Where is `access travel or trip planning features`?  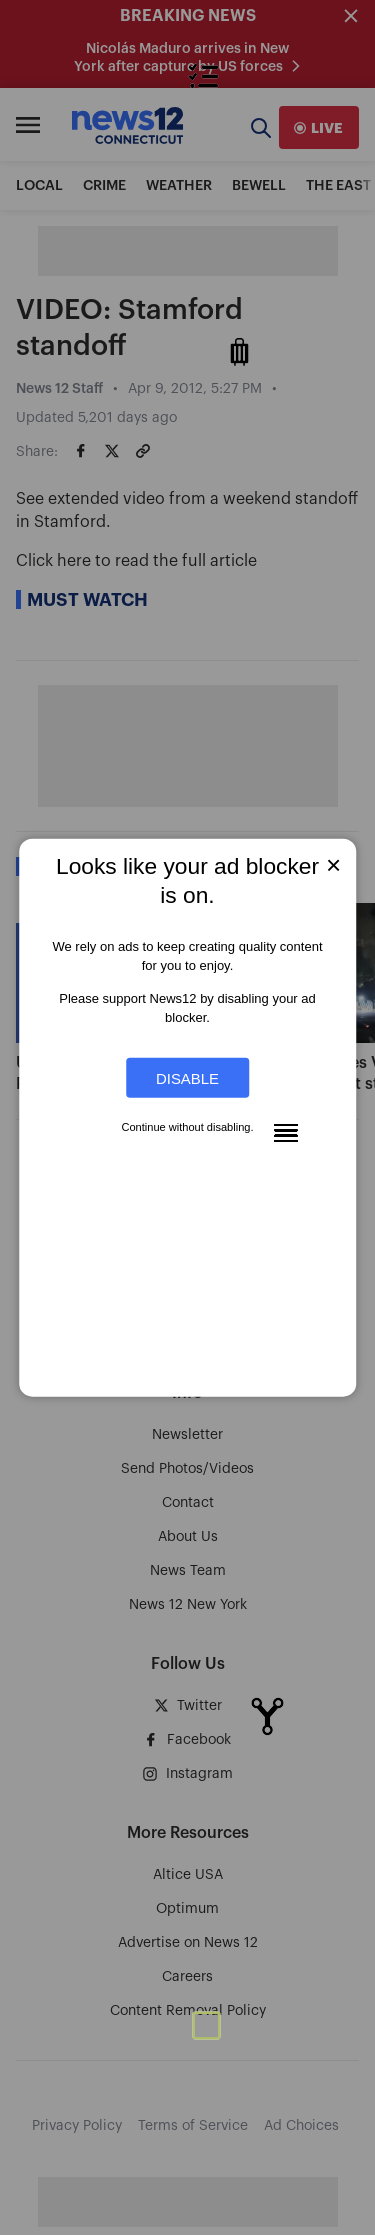
access travel or trip planning features is located at coordinates (239, 352).